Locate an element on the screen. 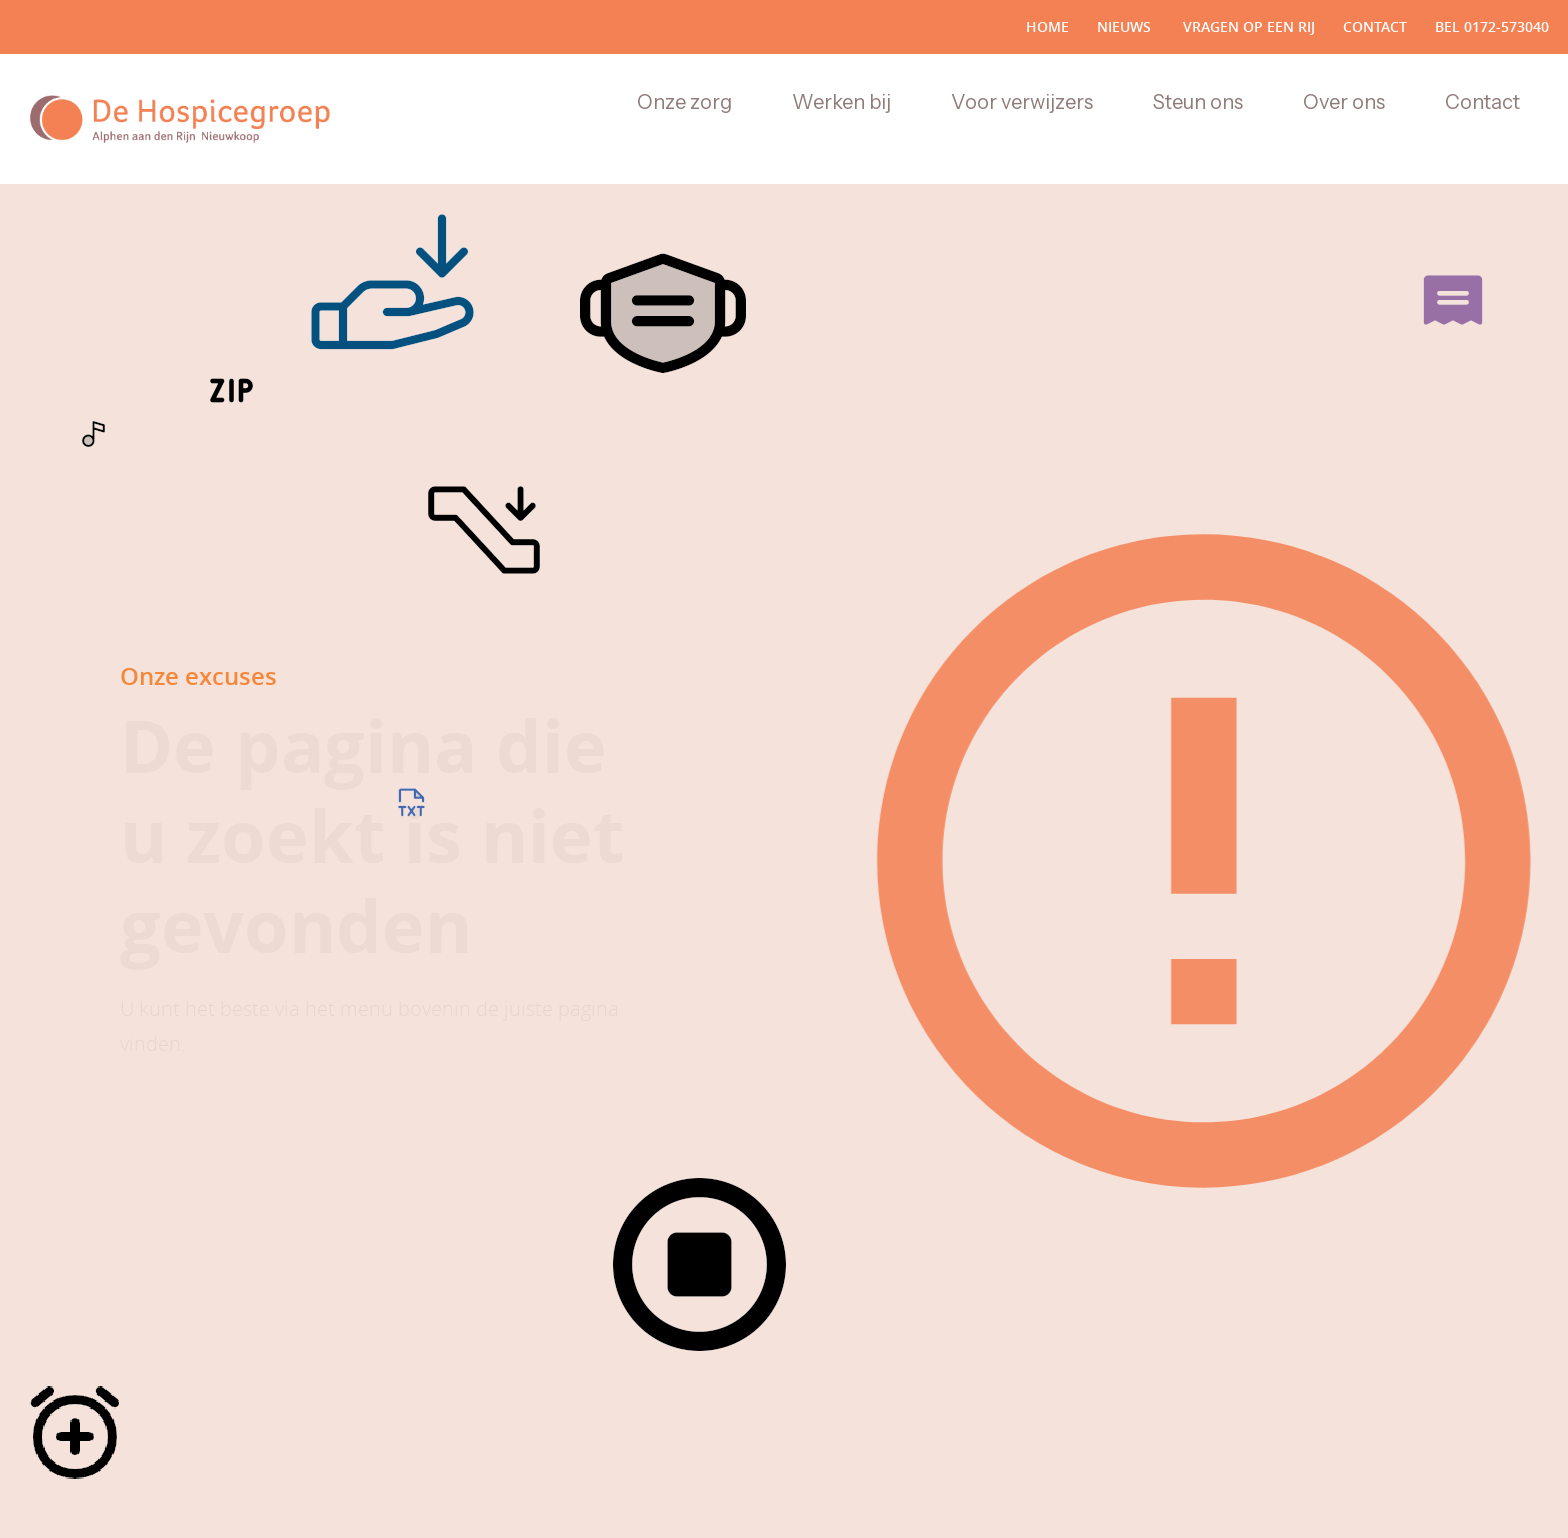  add a new alarm is located at coordinates (75, 1432).